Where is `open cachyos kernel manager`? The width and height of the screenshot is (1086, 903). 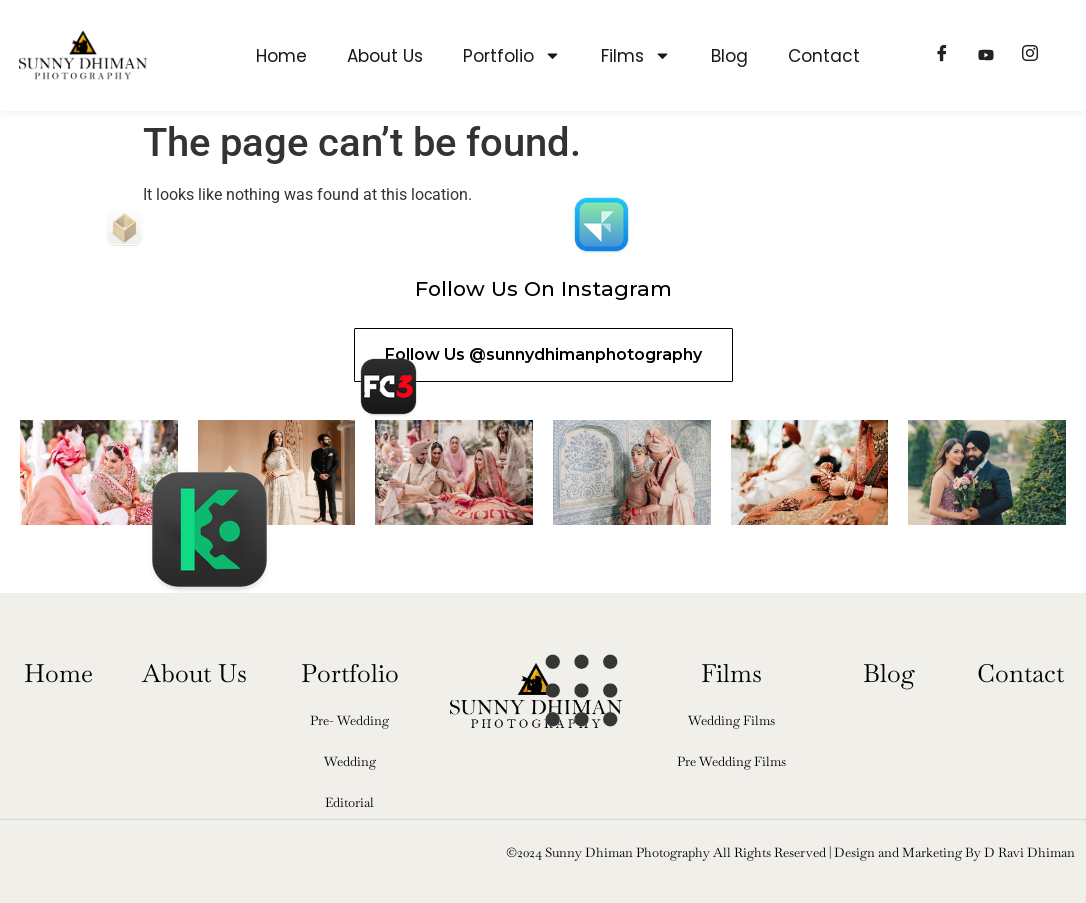 open cachyos kernel manager is located at coordinates (209, 529).